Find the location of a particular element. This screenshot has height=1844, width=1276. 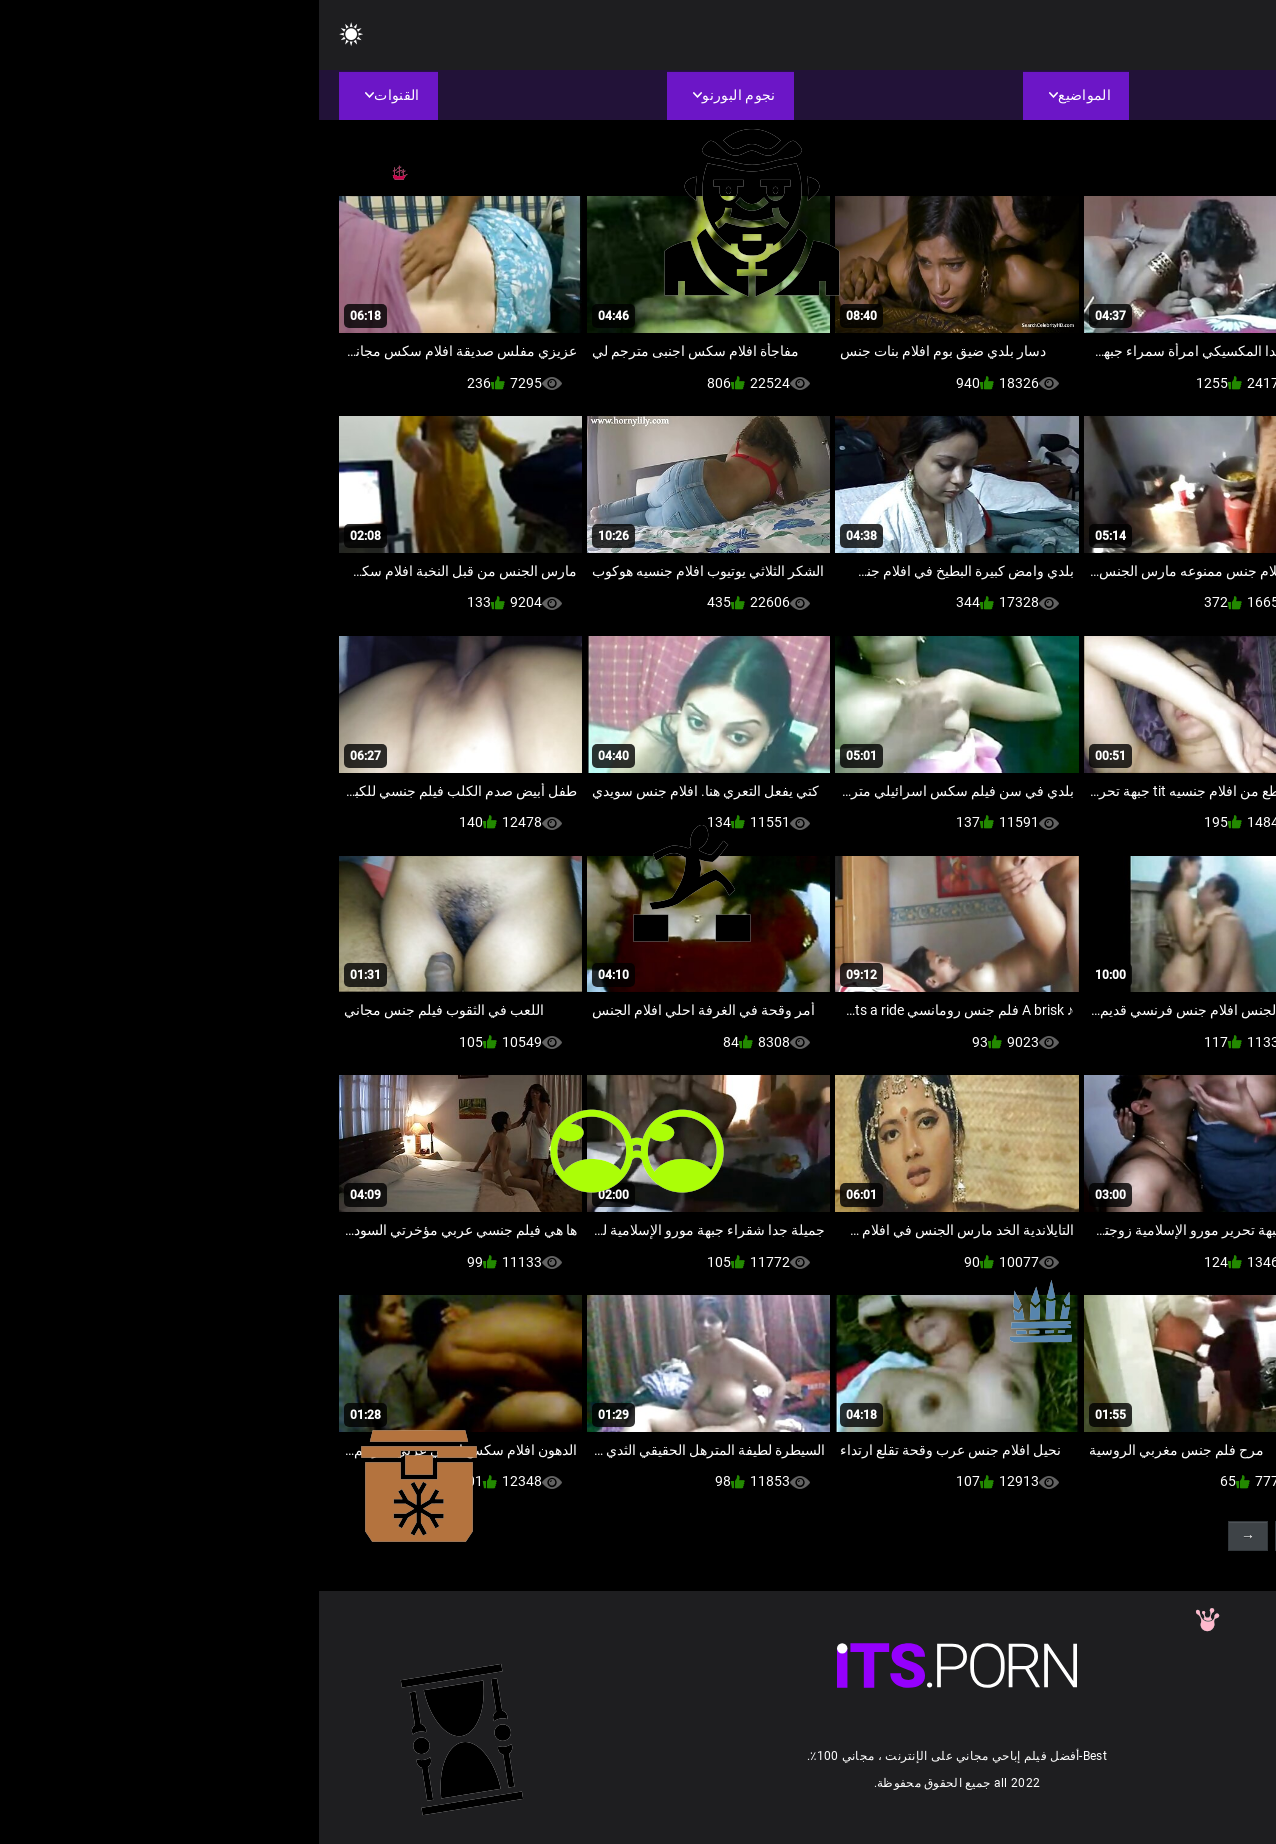

indicates a splash or splatter effect is located at coordinates (1207, 1619).